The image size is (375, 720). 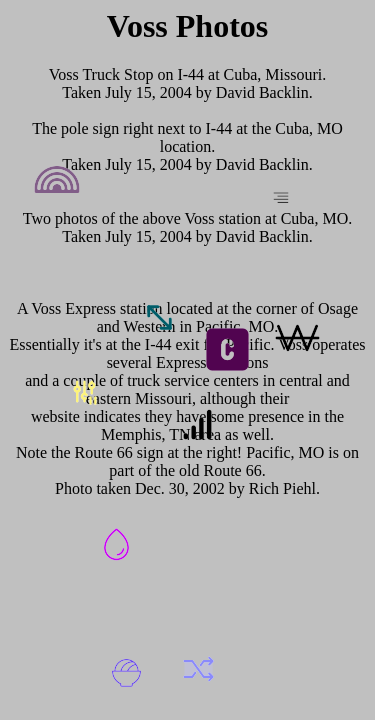 I want to click on indicates water or liquid-related settings, so click(x=116, y=545).